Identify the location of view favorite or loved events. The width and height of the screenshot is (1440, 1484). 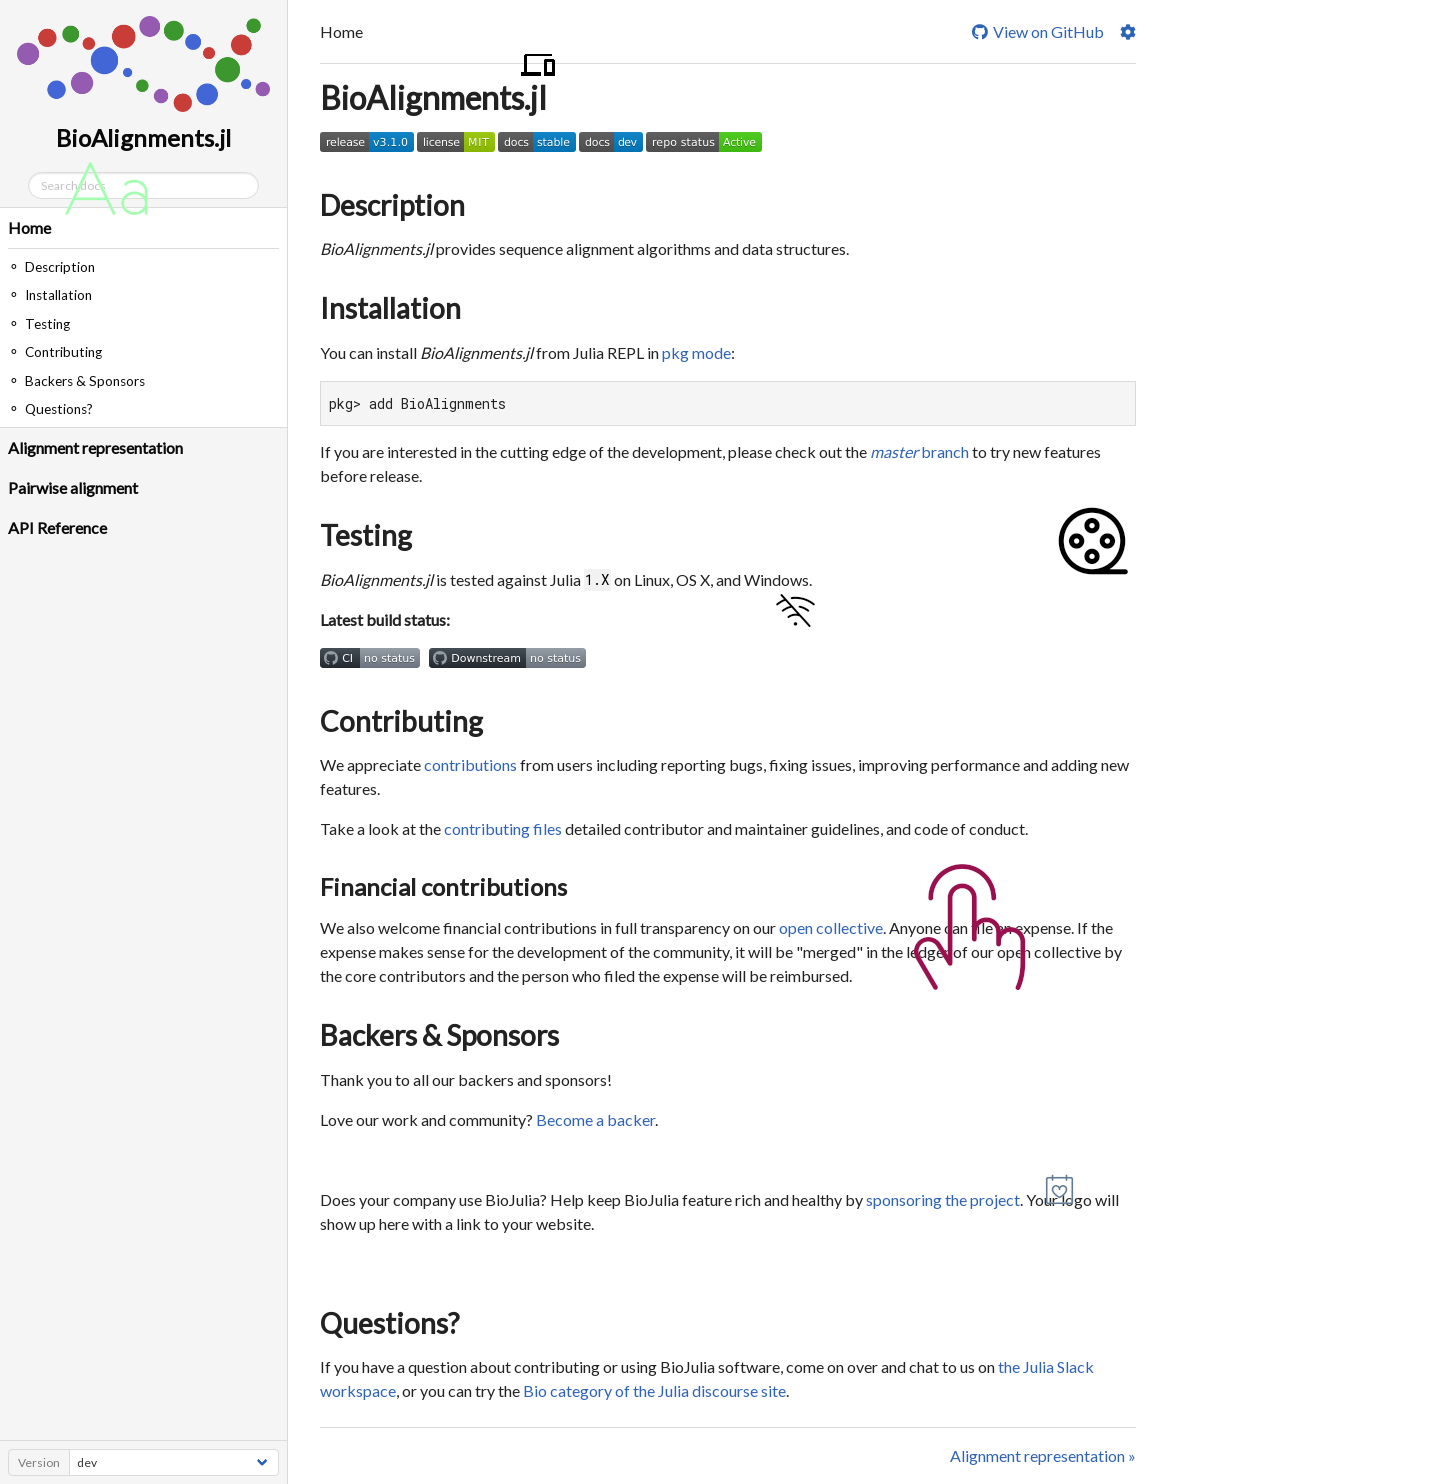
(1059, 1190).